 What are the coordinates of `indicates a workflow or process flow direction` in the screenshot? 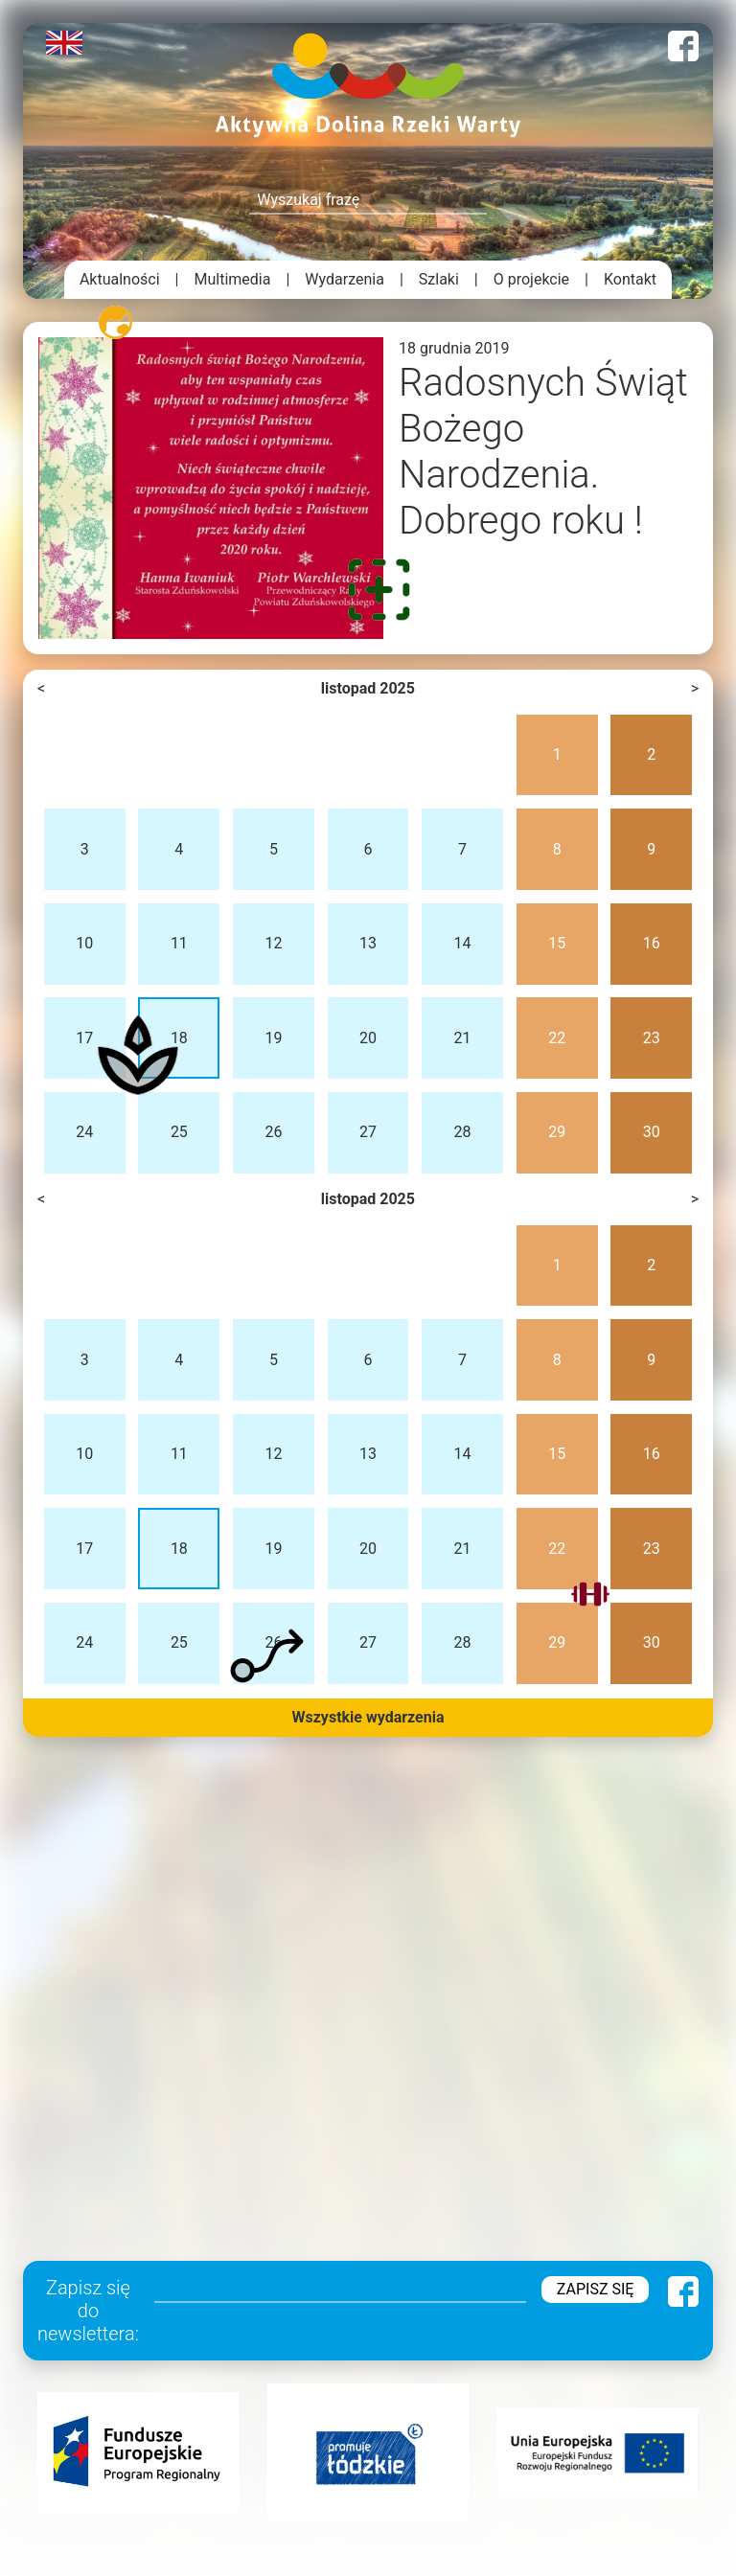 It's located at (266, 1655).